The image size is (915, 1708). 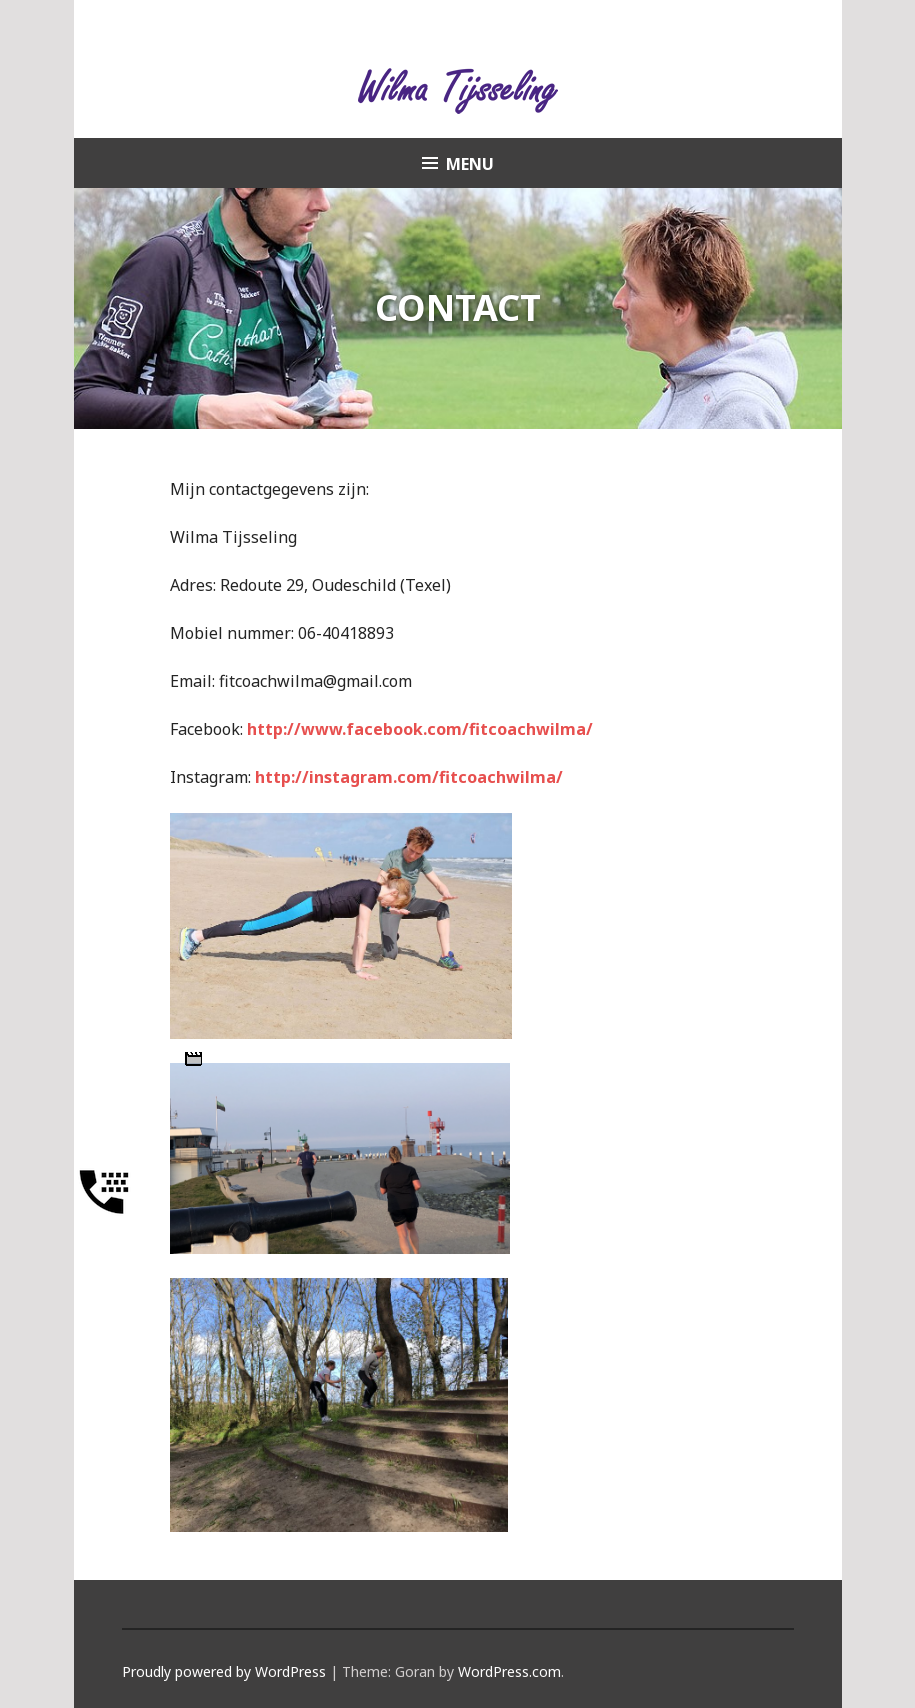 I want to click on access TTY/TDD accessibility calling features, so click(x=104, y=1192).